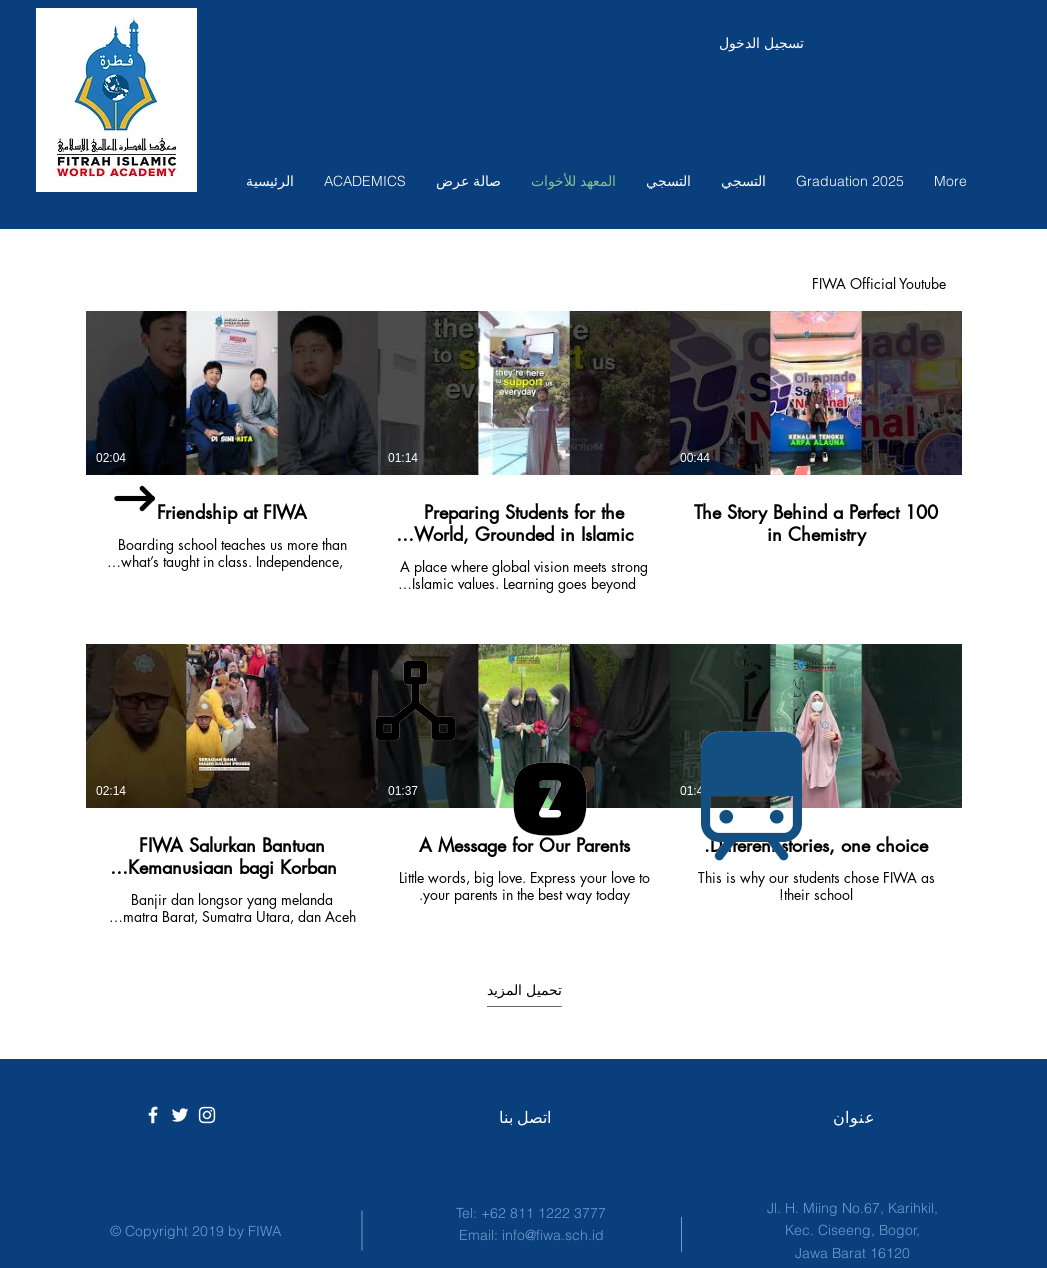  What do you see at coordinates (134, 498) in the screenshot?
I see `navigate to the next item or step` at bounding box center [134, 498].